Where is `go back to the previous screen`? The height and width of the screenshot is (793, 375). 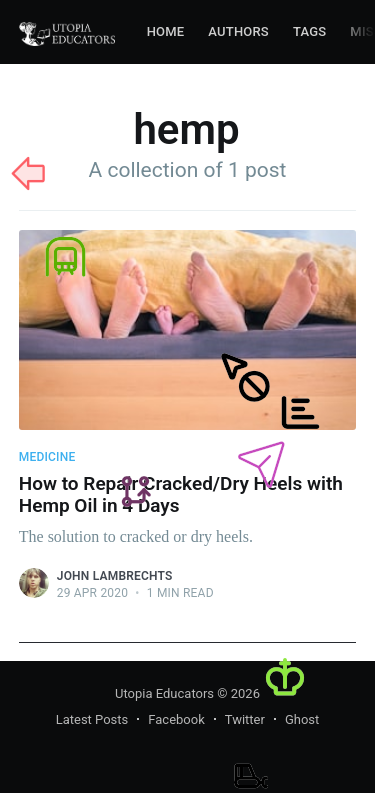
go back to the previous screen is located at coordinates (29, 173).